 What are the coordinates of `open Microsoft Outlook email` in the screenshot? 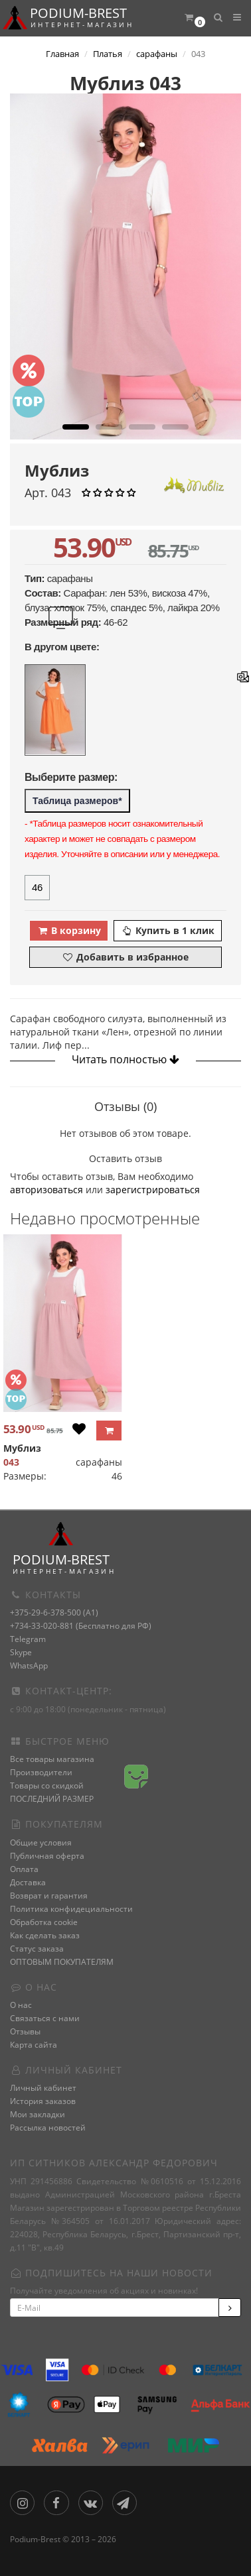 It's located at (243, 677).